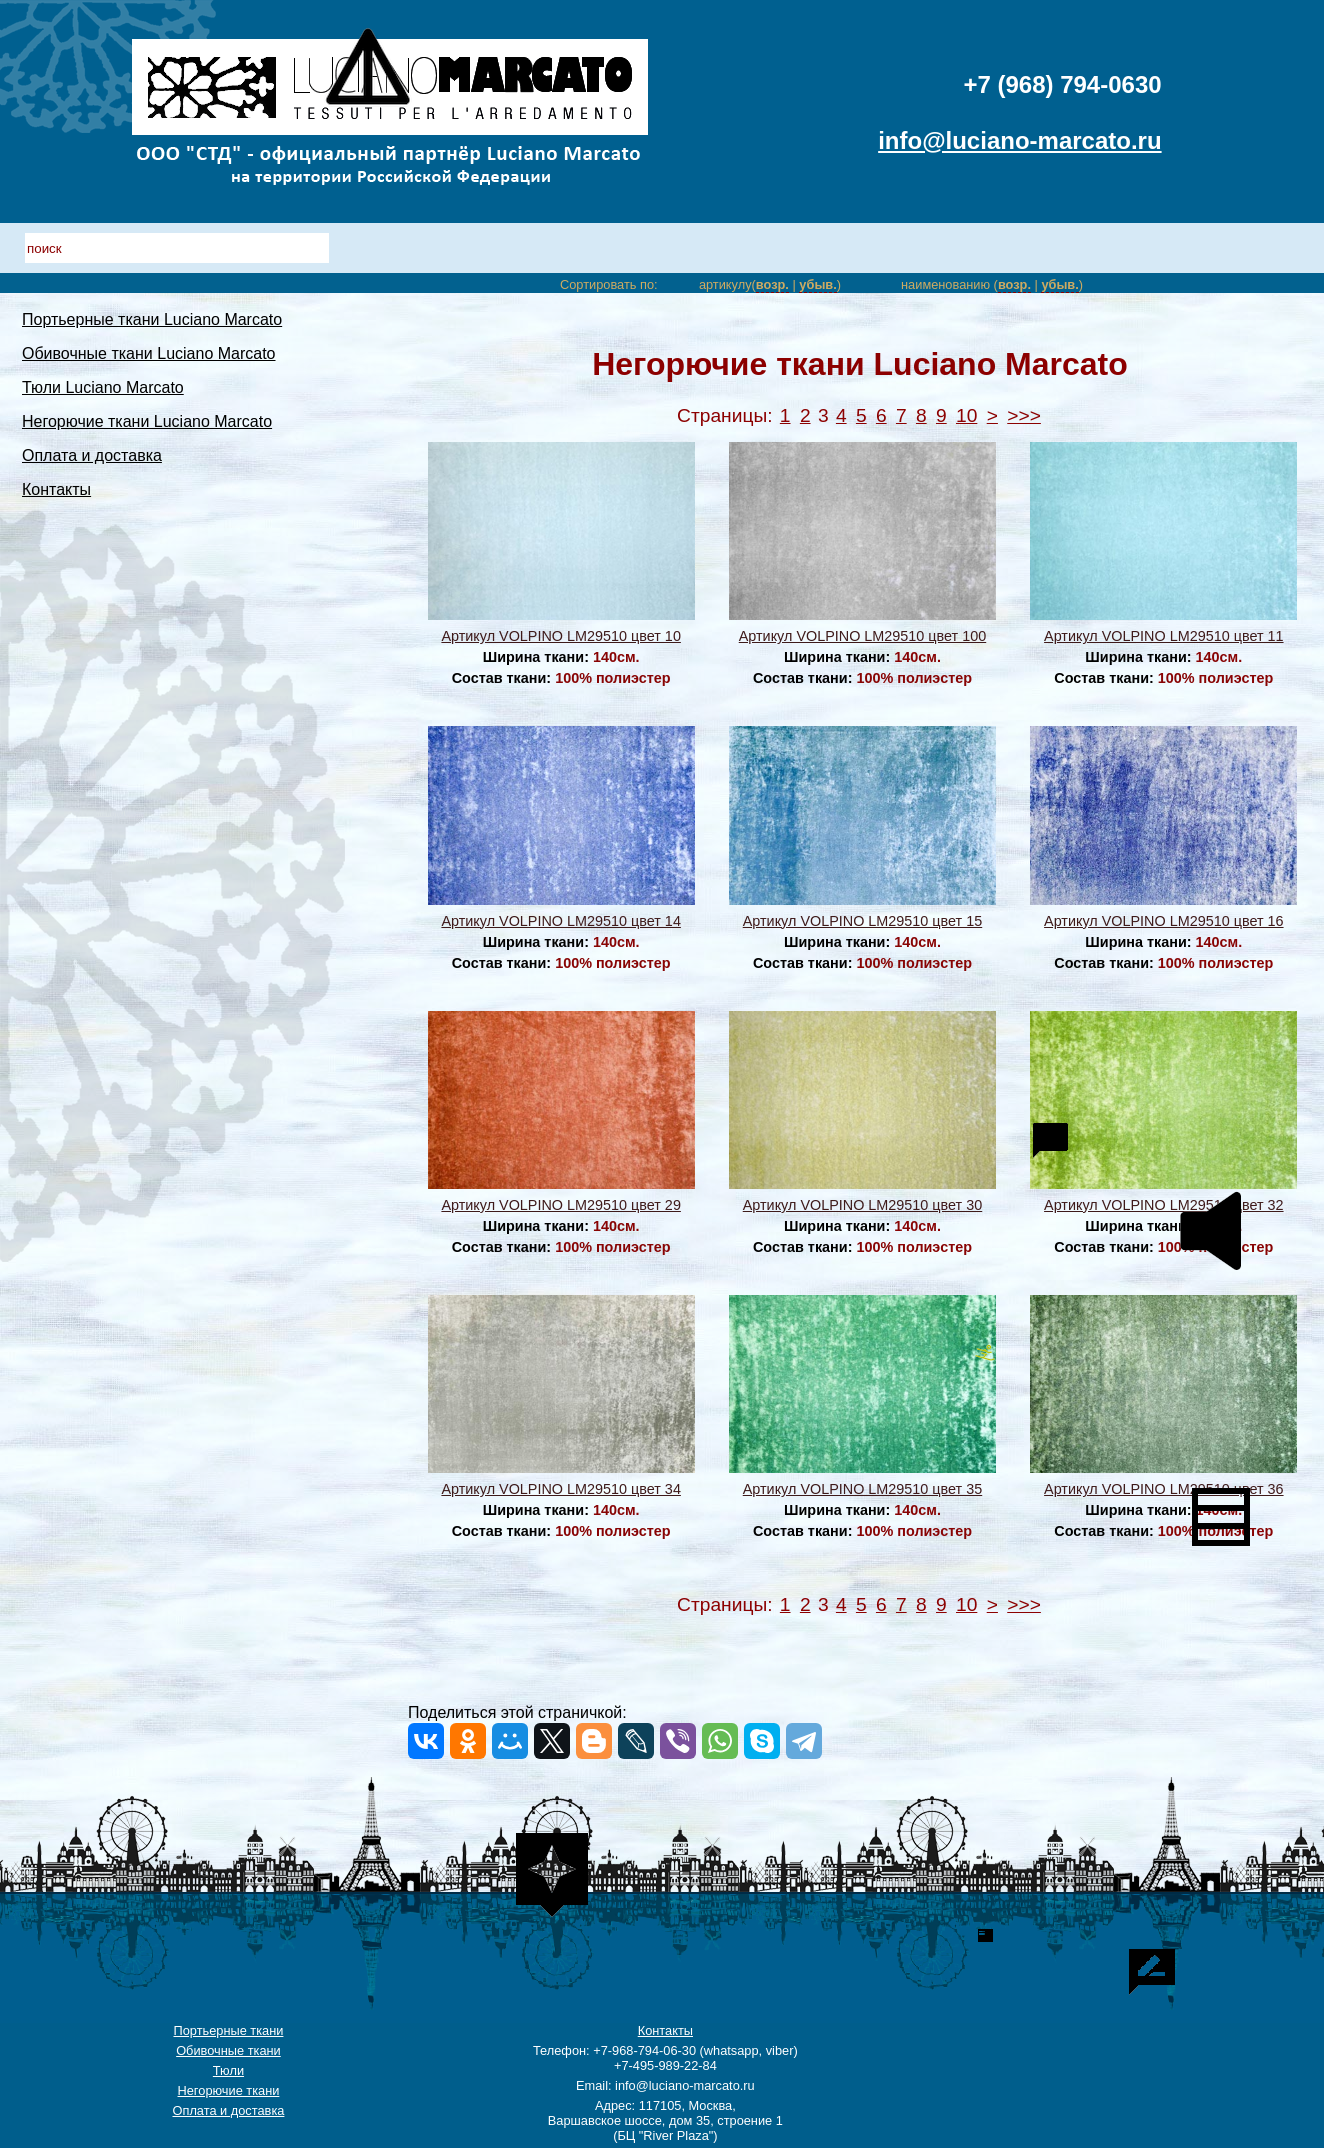  What do you see at coordinates (985, 1353) in the screenshot?
I see `access skiing or winter sports activities` at bounding box center [985, 1353].